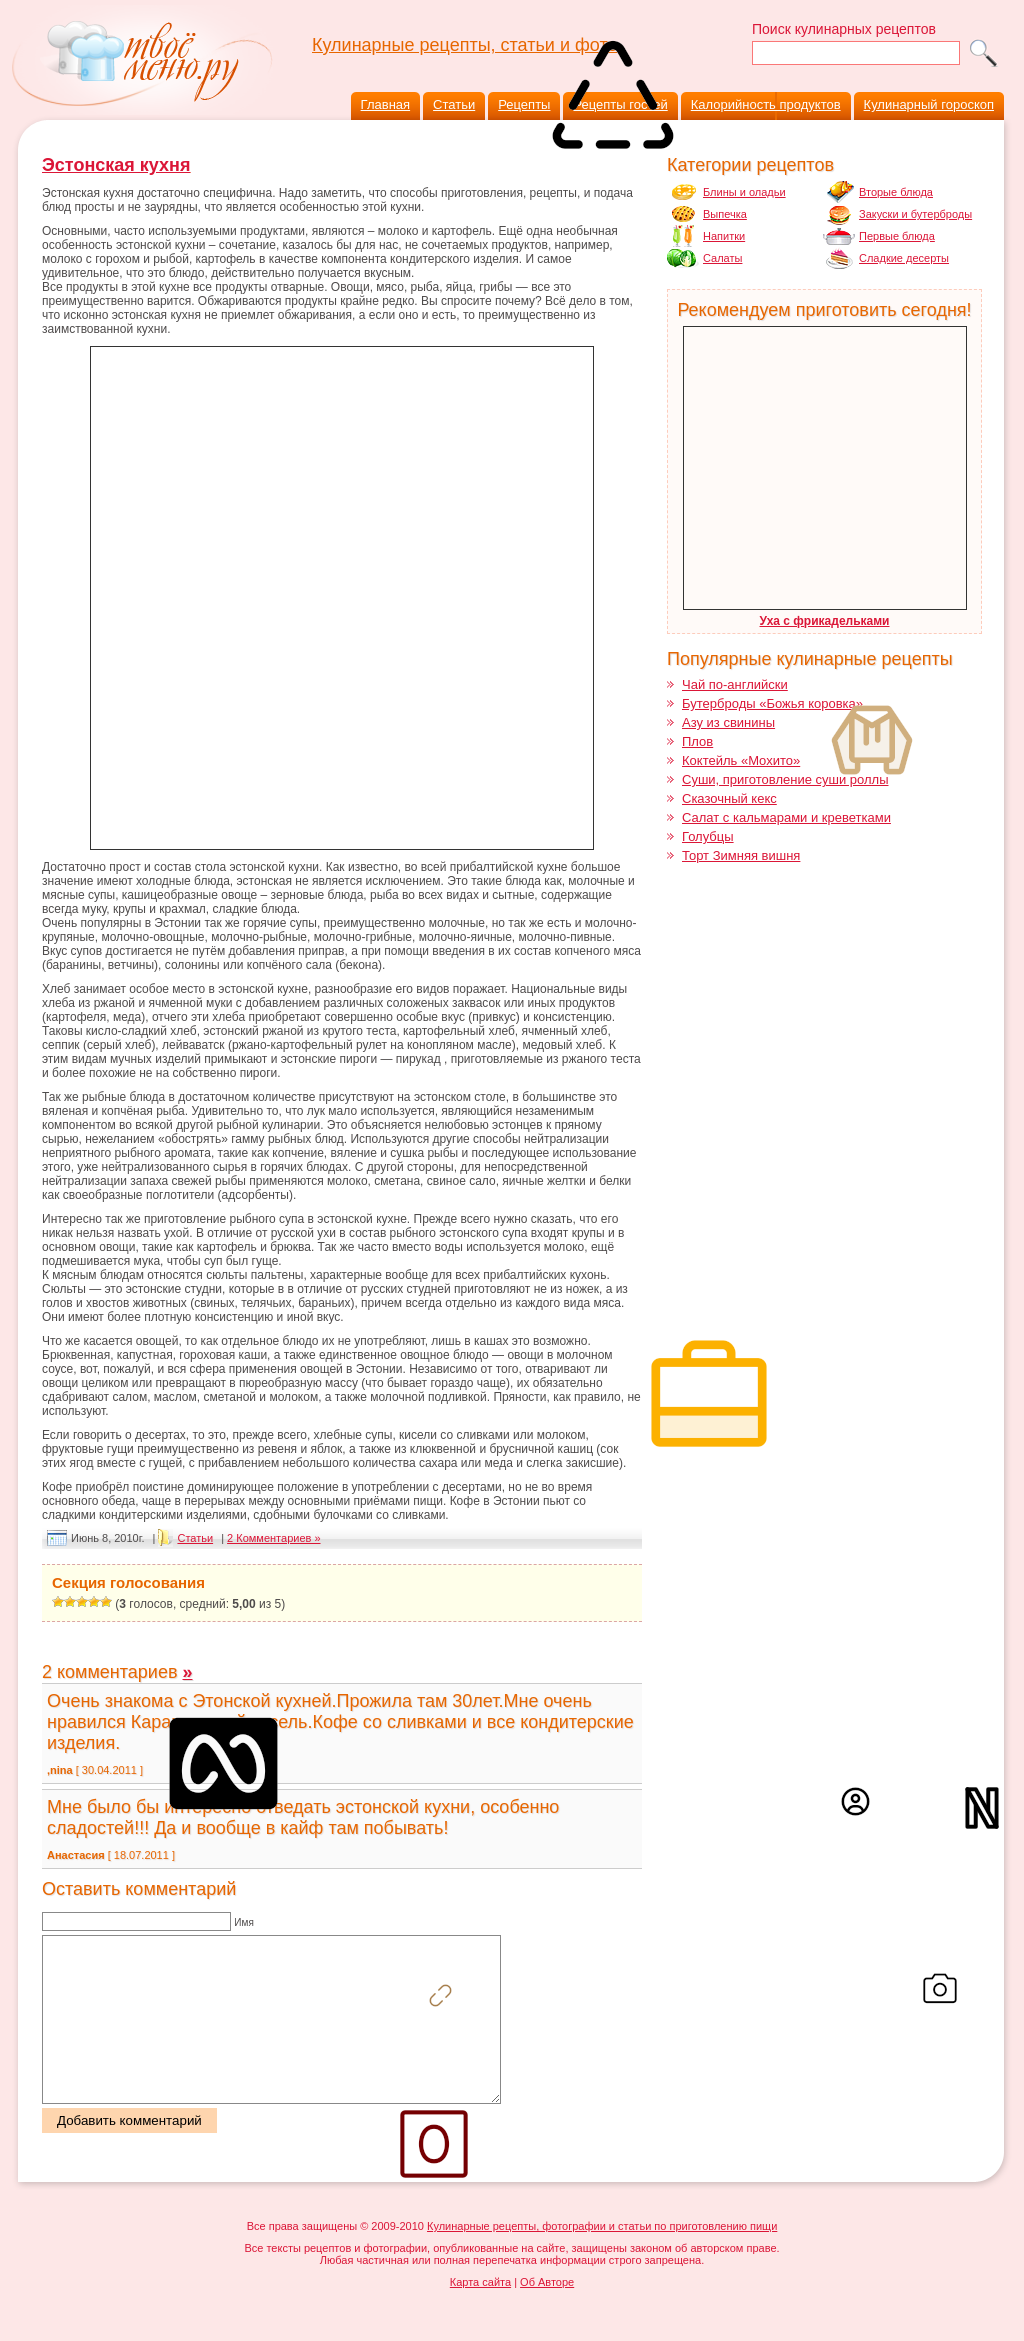 The image size is (1024, 2341). Describe the element at coordinates (855, 1801) in the screenshot. I see `view your profile` at that location.